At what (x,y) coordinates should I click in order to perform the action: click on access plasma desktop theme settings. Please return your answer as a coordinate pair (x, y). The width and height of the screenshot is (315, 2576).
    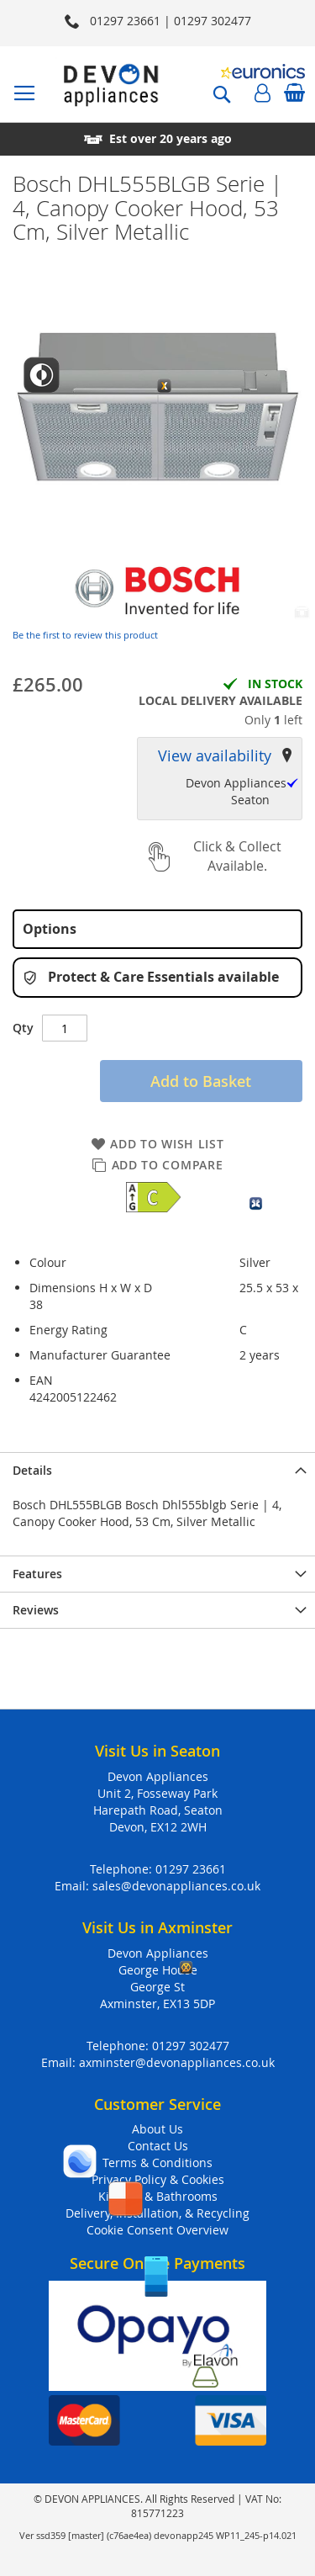
    Looking at the image, I should click on (41, 375).